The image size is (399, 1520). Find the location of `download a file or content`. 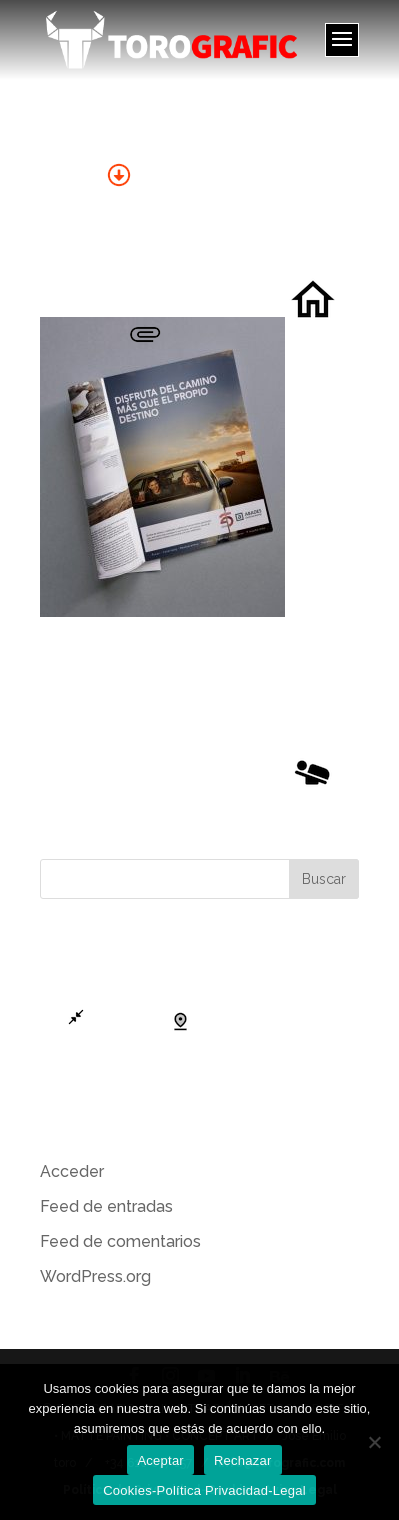

download a file or content is located at coordinates (119, 175).